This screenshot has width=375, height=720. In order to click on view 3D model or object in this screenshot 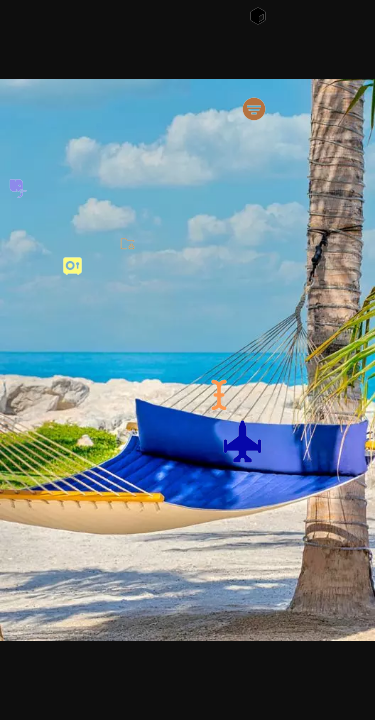, I will do `click(258, 16)`.